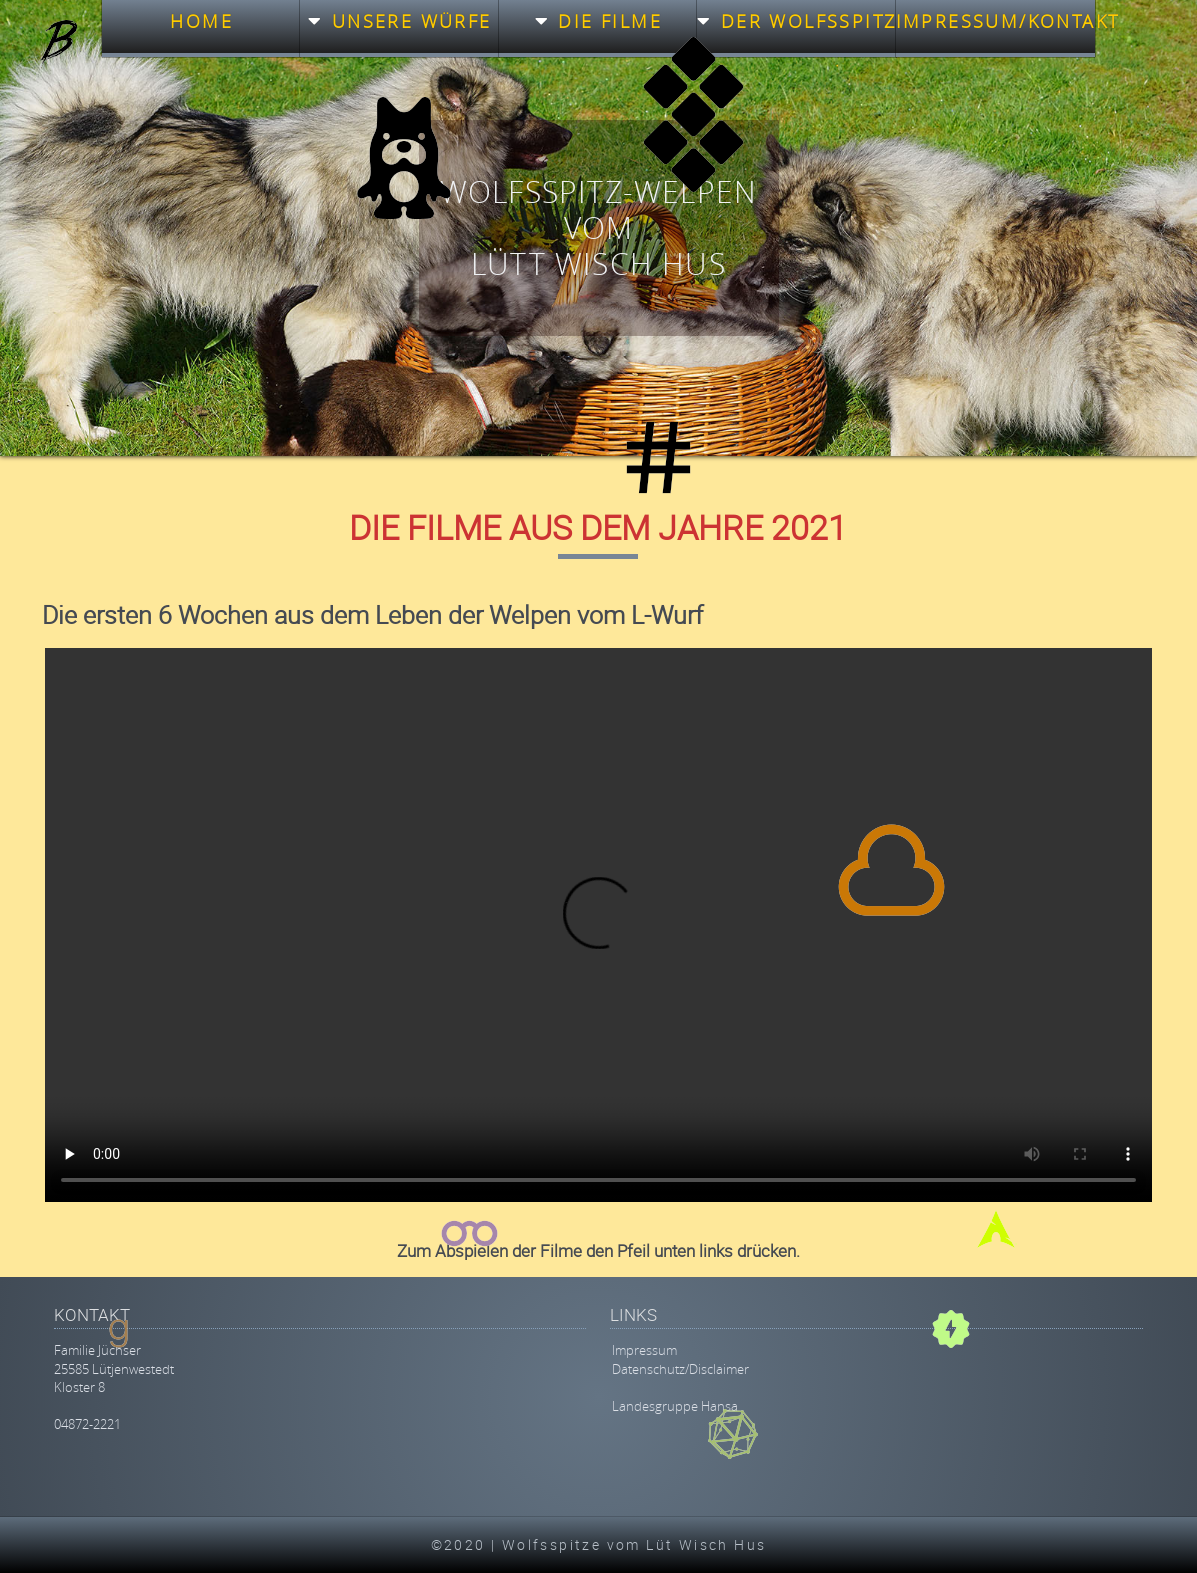 The width and height of the screenshot is (1197, 1573). What do you see at coordinates (59, 42) in the screenshot?
I see `babel javascript compiler logo` at bounding box center [59, 42].